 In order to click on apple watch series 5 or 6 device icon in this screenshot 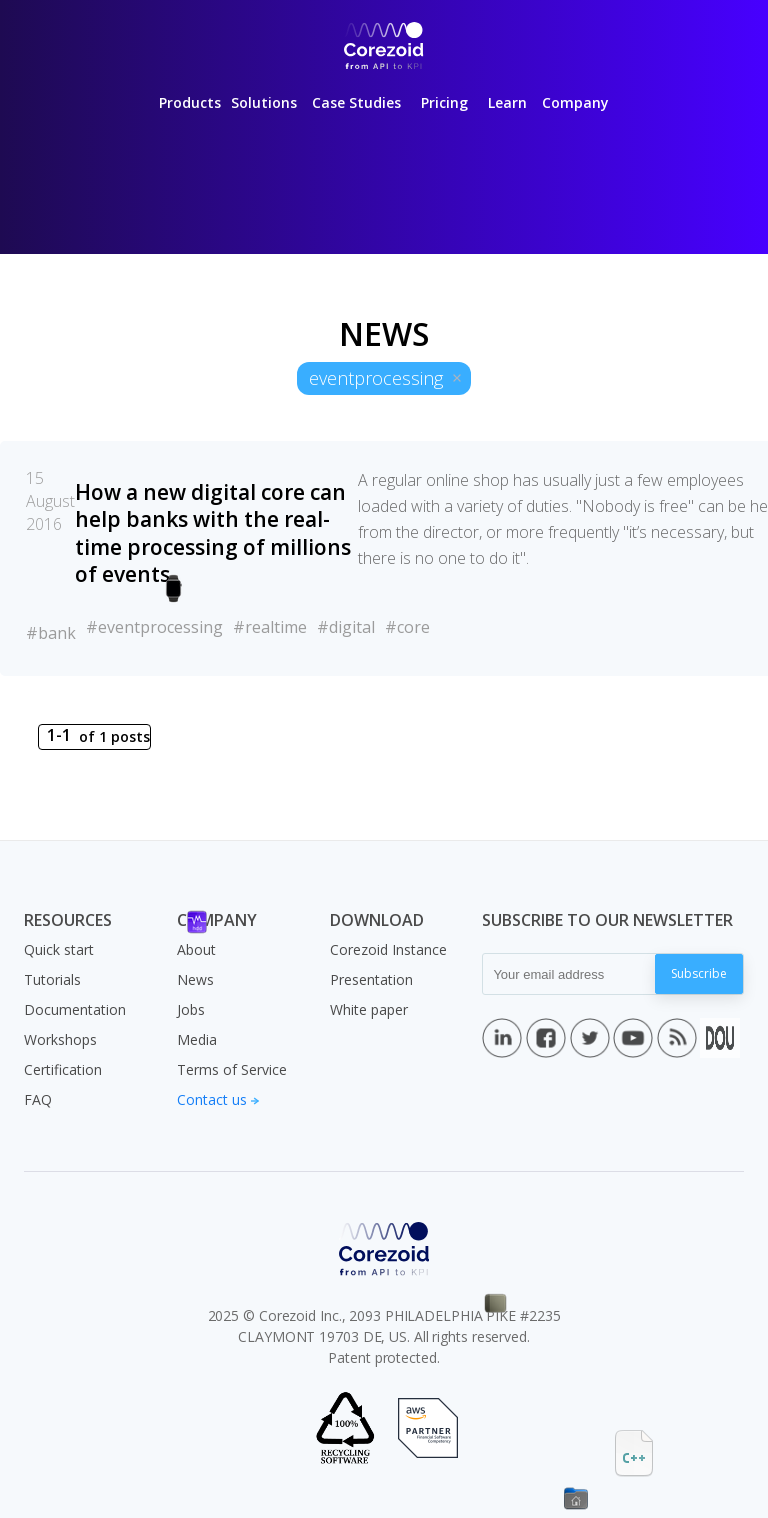, I will do `click(173, 588)`.